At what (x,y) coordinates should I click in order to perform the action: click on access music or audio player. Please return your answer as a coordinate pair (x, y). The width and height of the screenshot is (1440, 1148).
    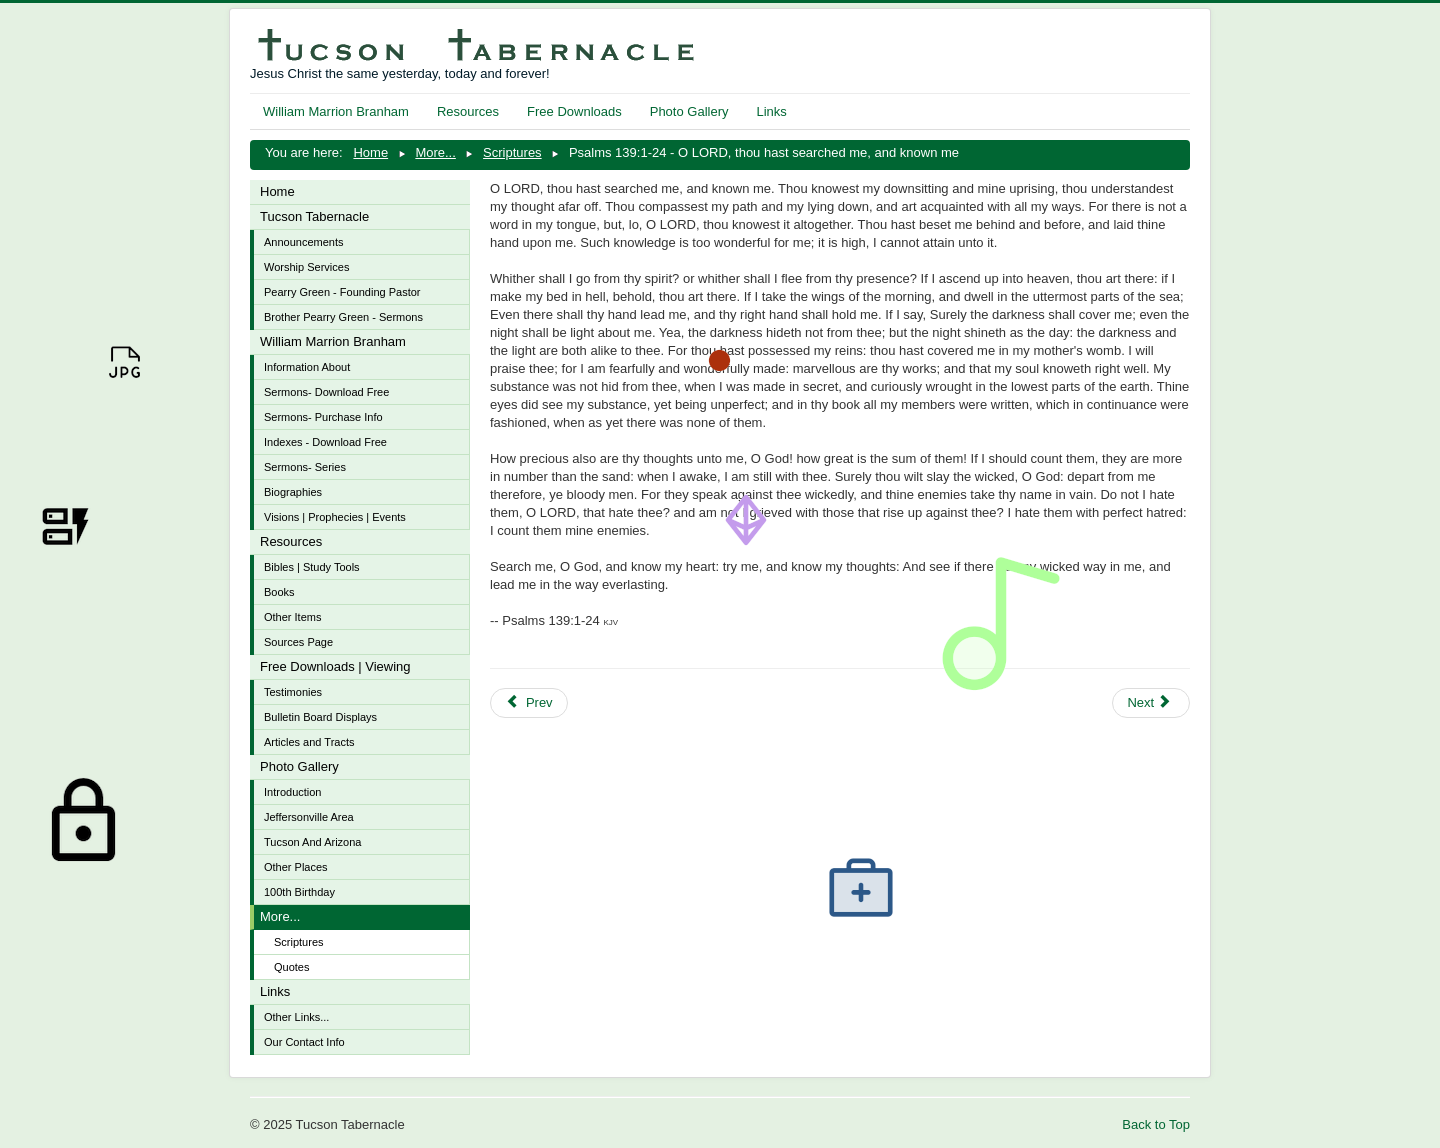
    Looking at the image, I should click on (1001, 621).